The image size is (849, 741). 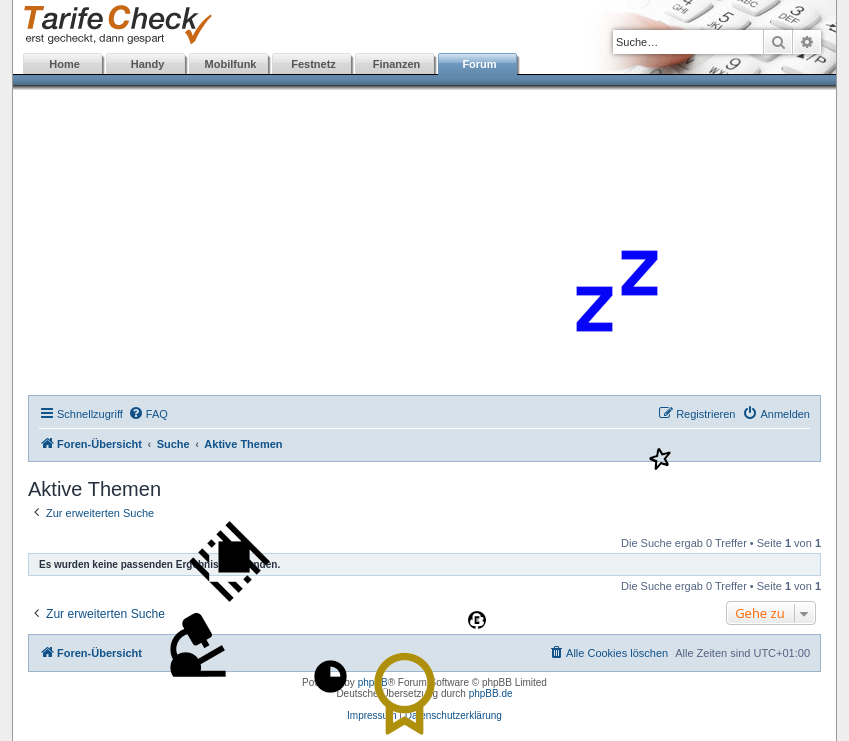 I want to click on open raycast app, so click(x=229, y=561).